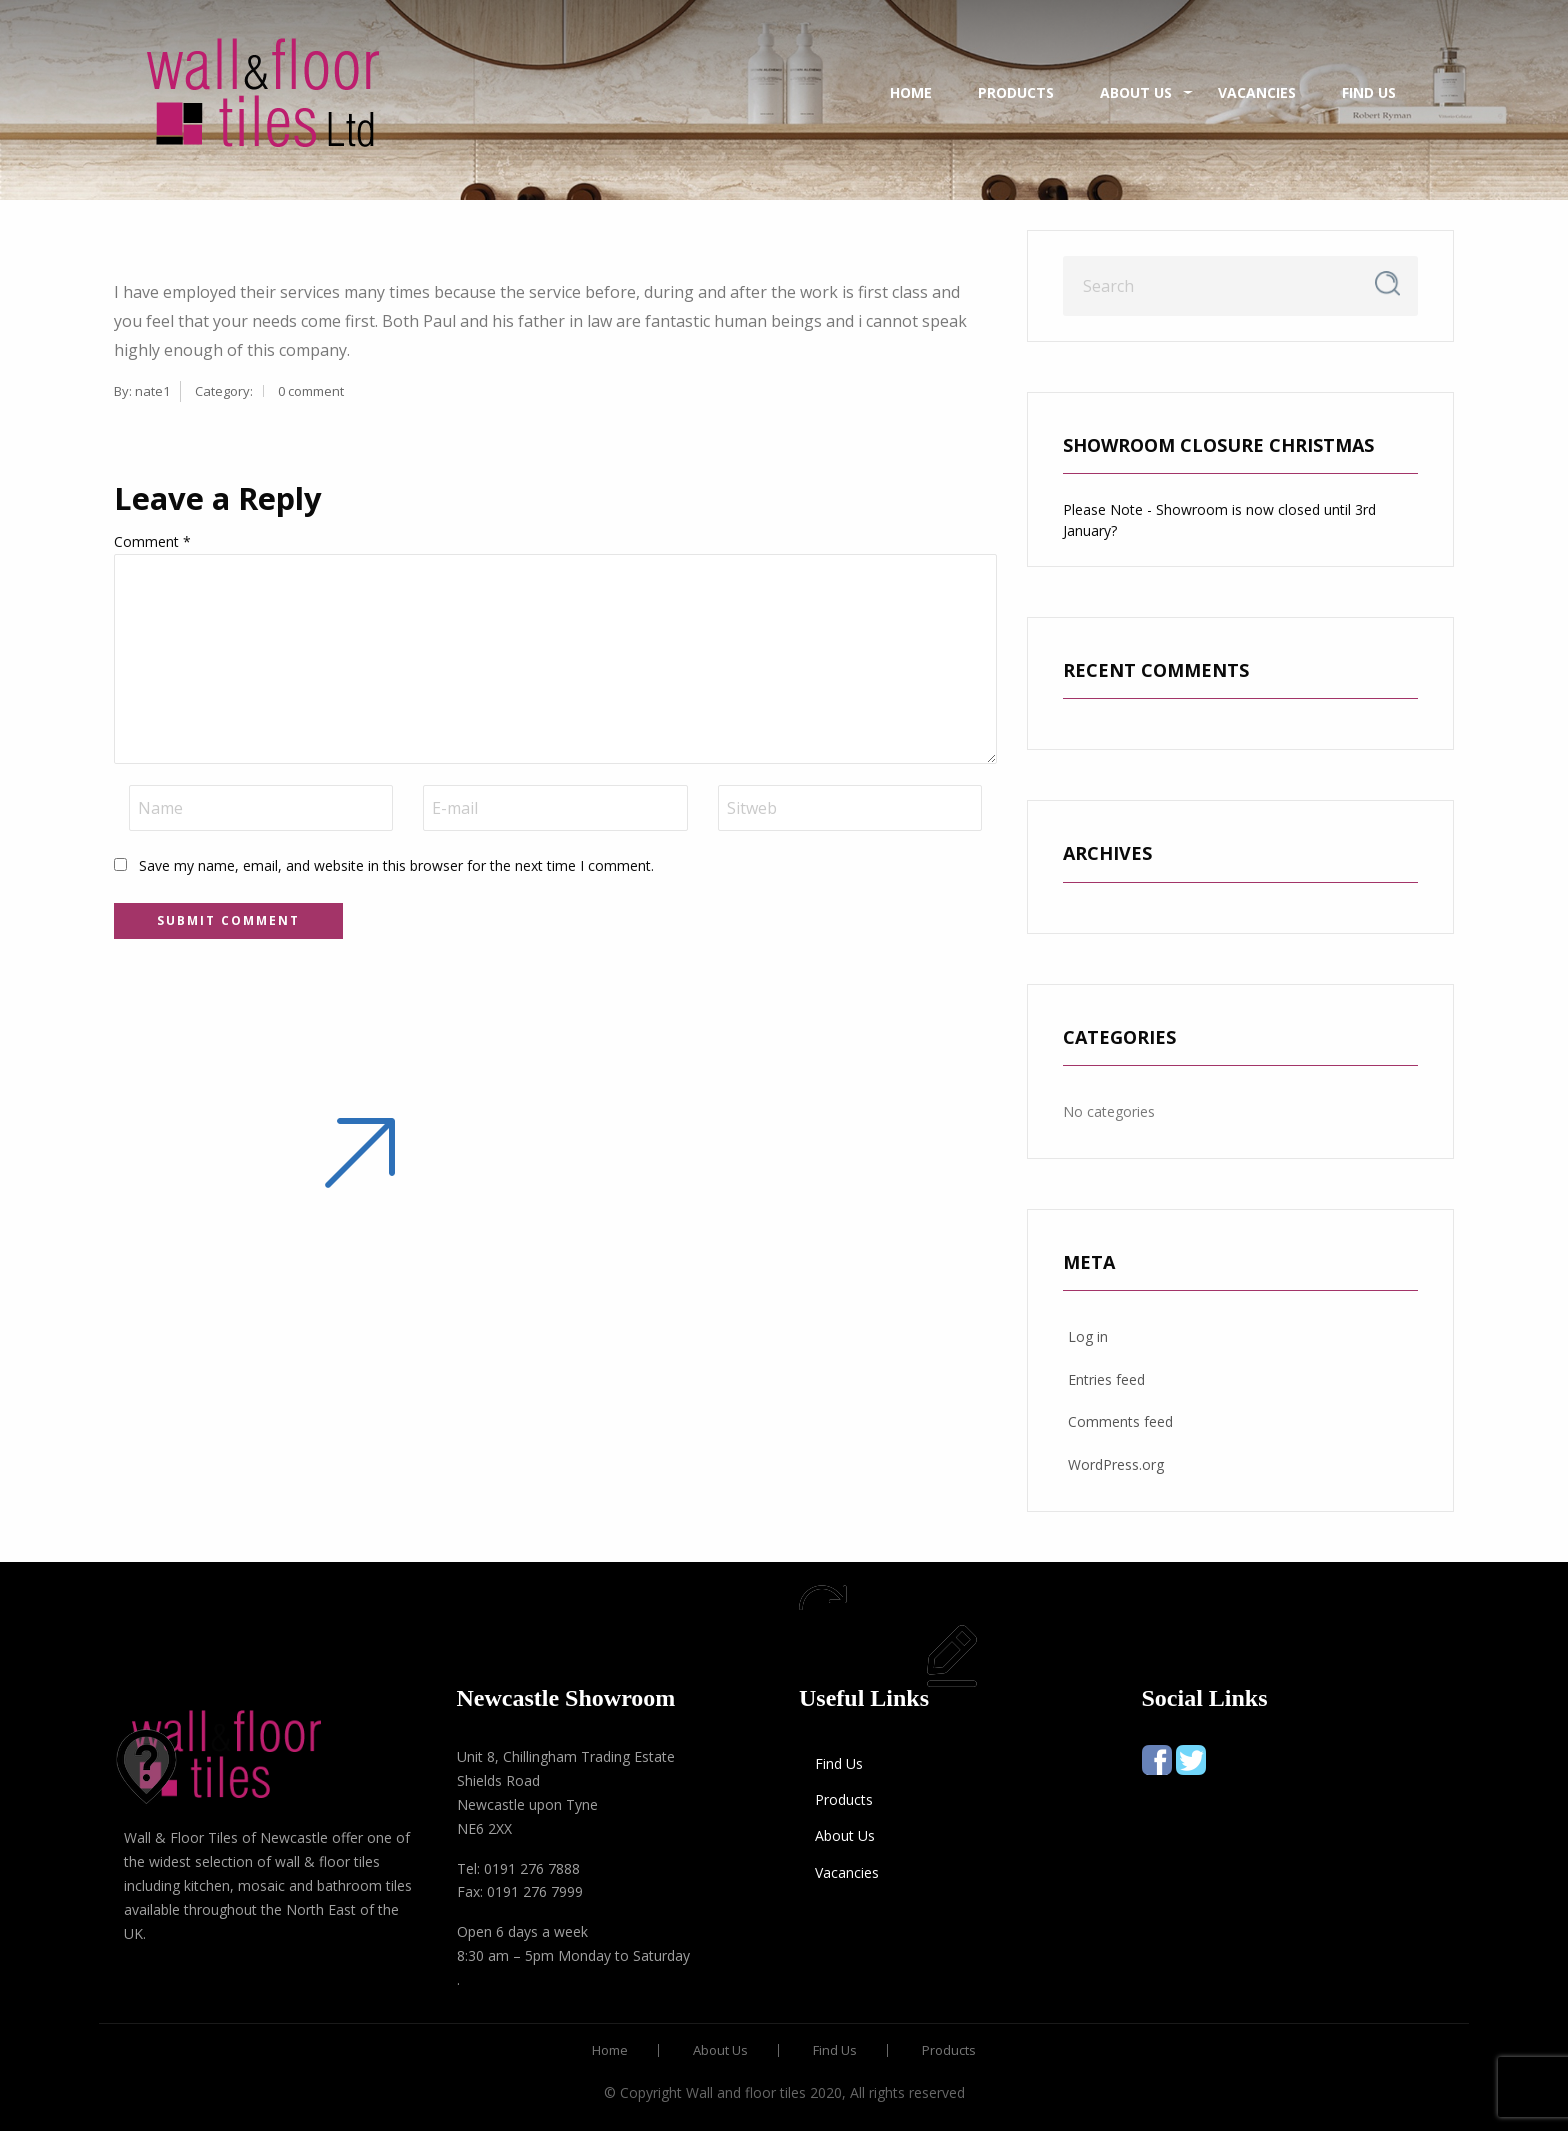  I want to click on open link in new tab or window, so click(360, 1153).